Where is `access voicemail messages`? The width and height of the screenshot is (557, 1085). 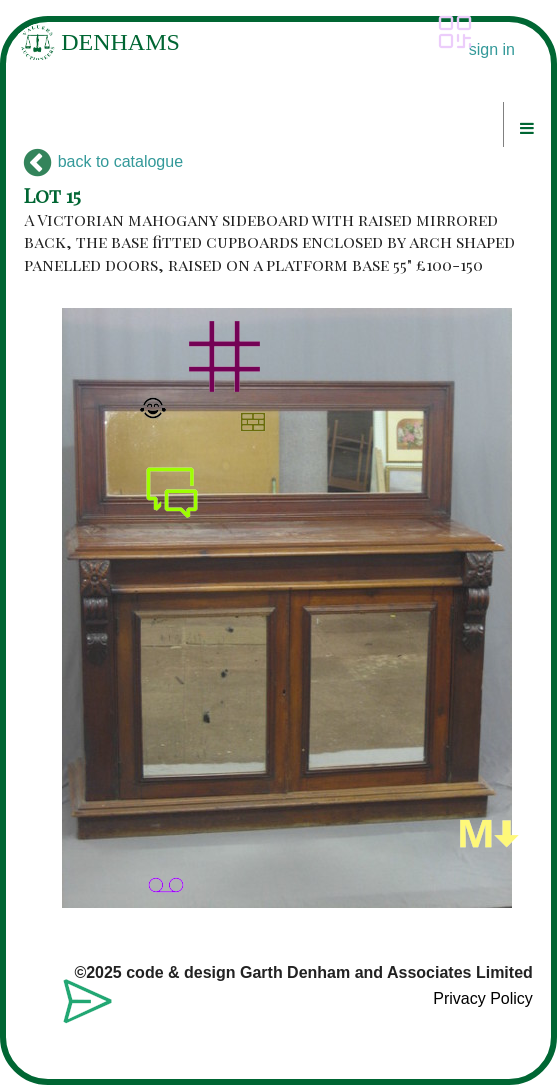
access voicemail messages is located at coordinates (166, 885).